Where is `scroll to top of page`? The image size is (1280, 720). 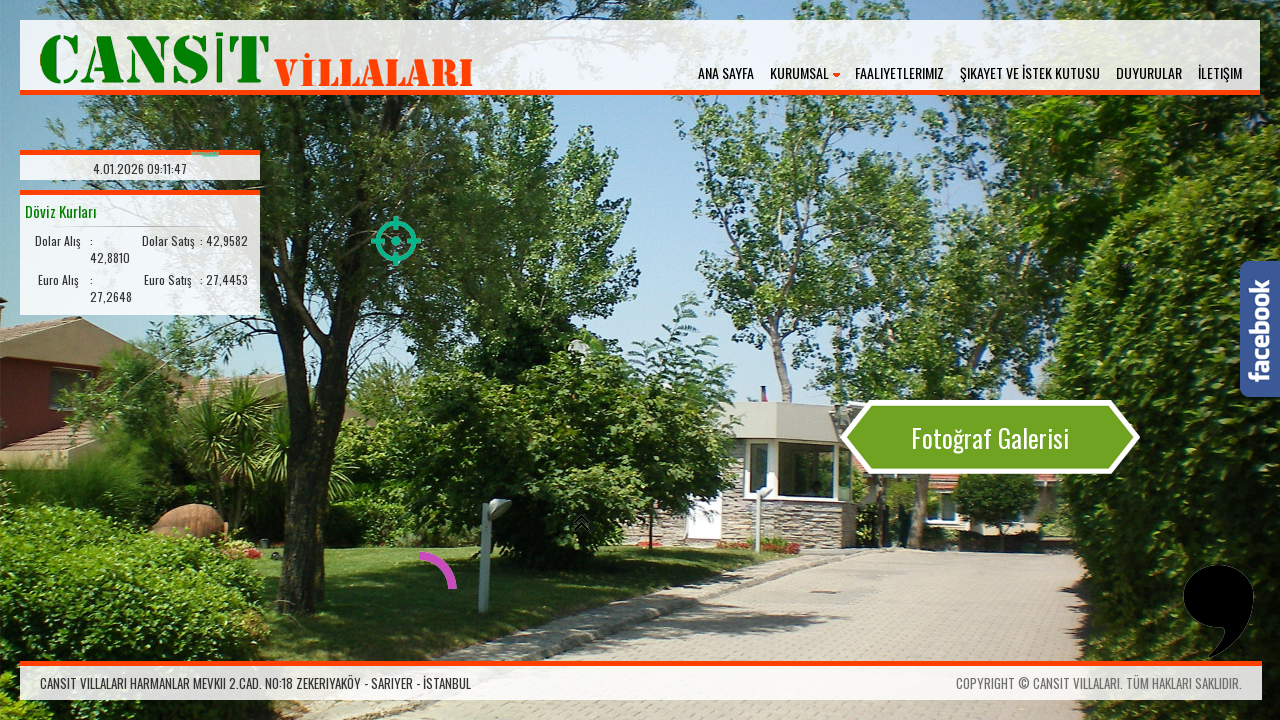 scroll to top of page is located at coordinates (581, 523).